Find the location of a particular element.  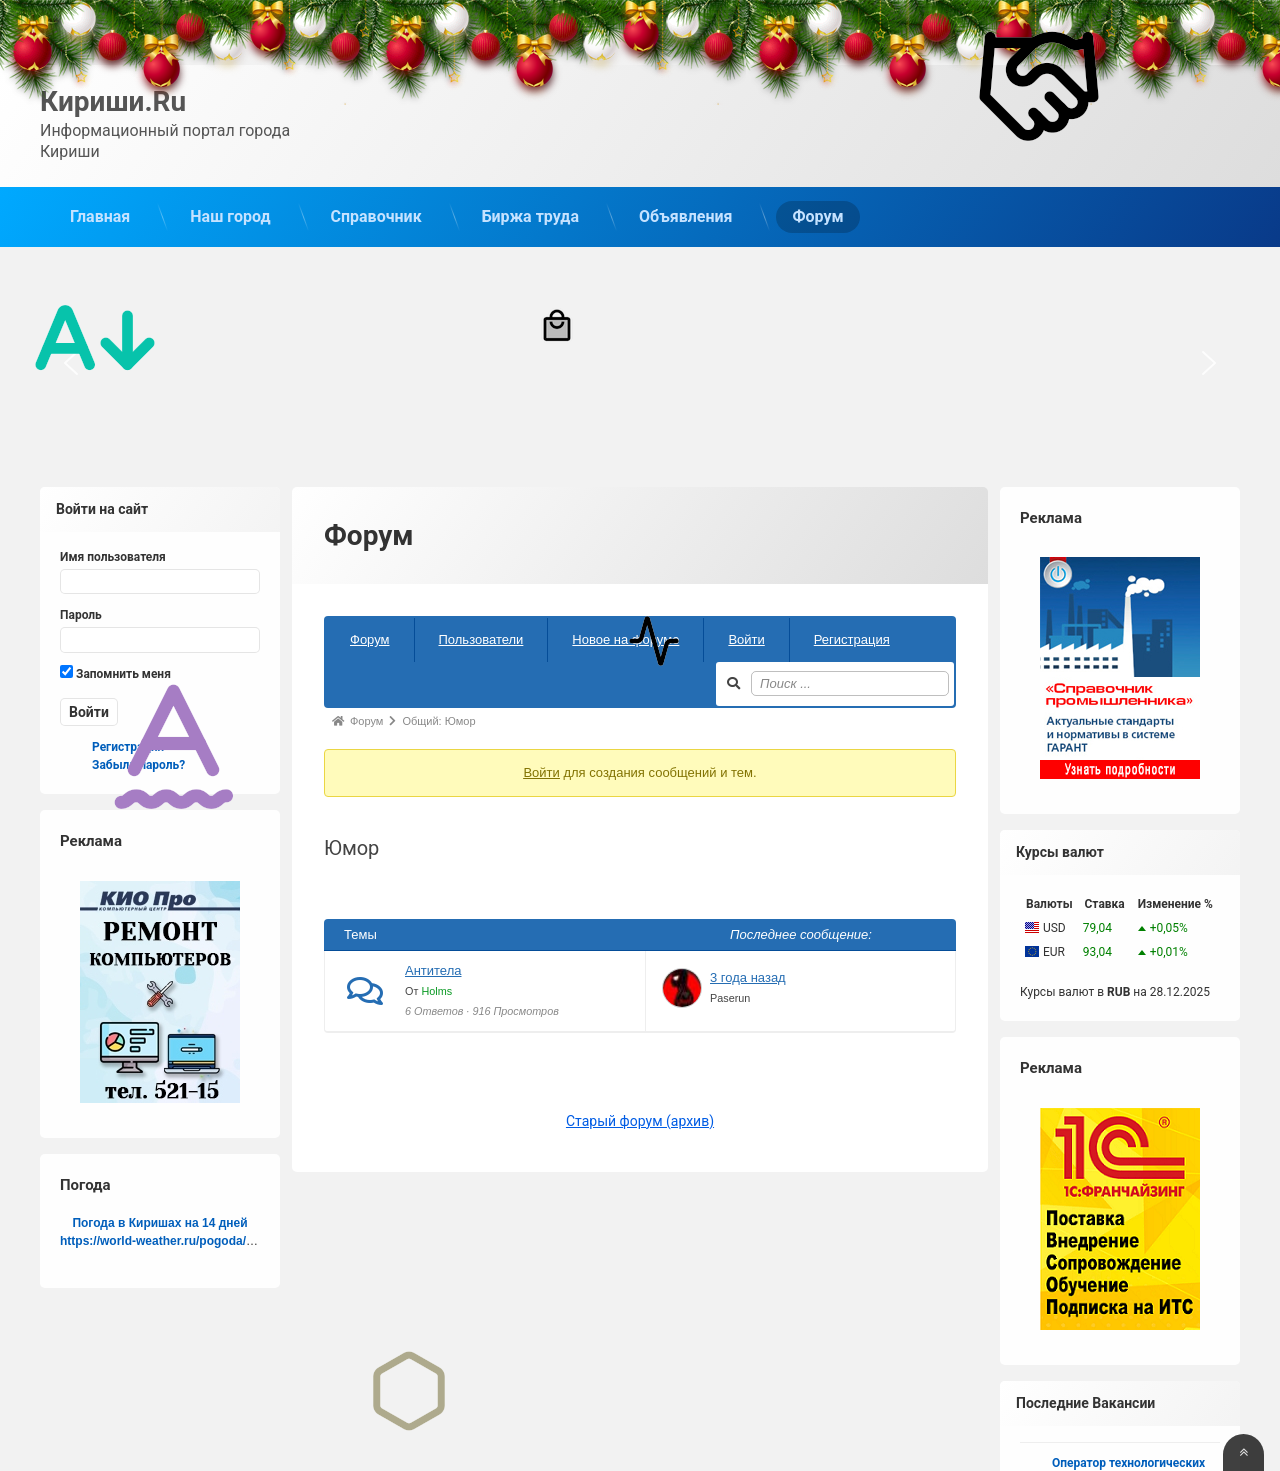

sort text in descending alphabetical order is located at coordinates (95, 343).